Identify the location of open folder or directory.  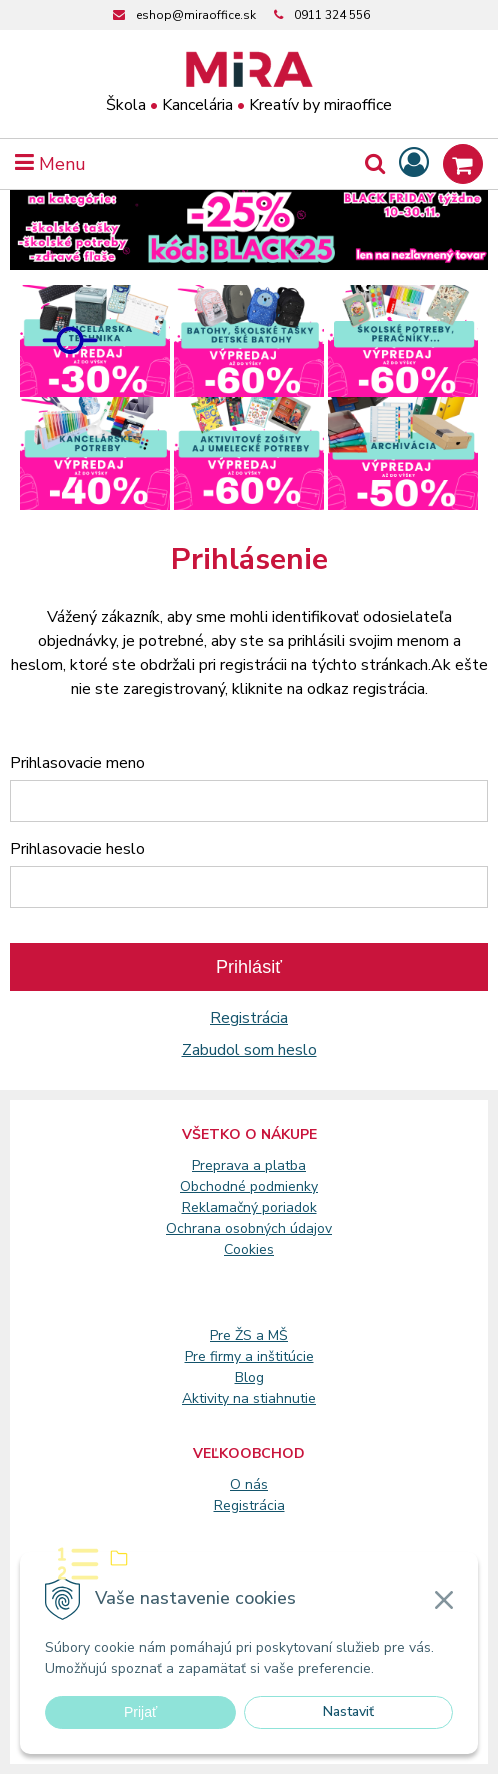
(119, 1558).